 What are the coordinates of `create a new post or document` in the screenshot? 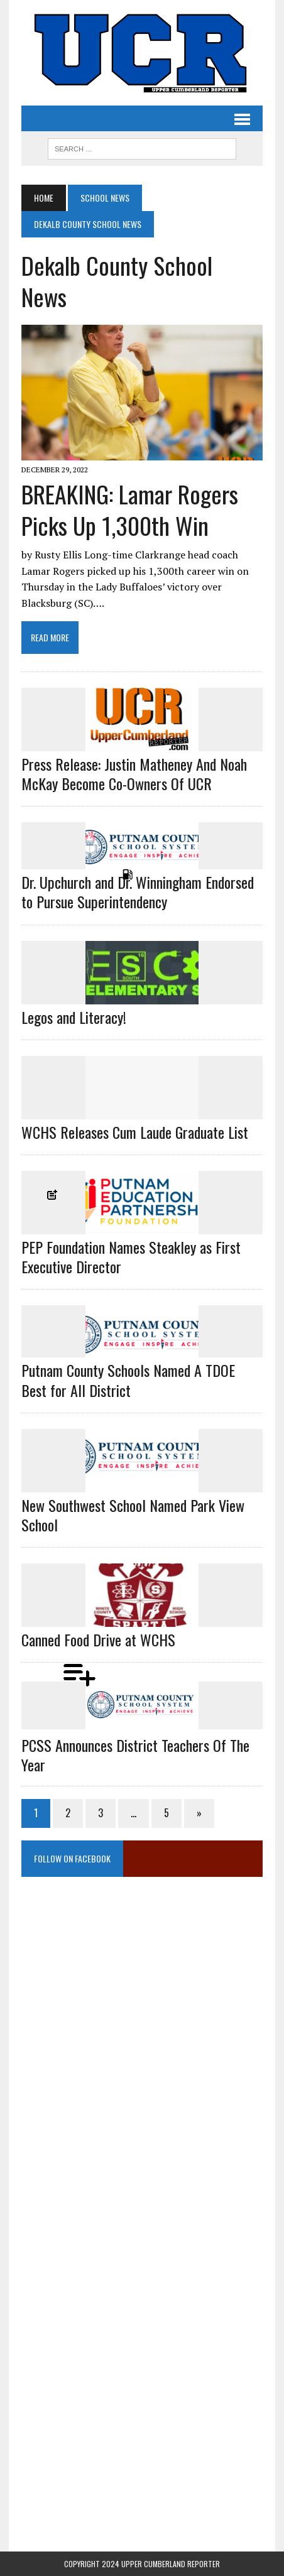 It's located at (52, 1195).